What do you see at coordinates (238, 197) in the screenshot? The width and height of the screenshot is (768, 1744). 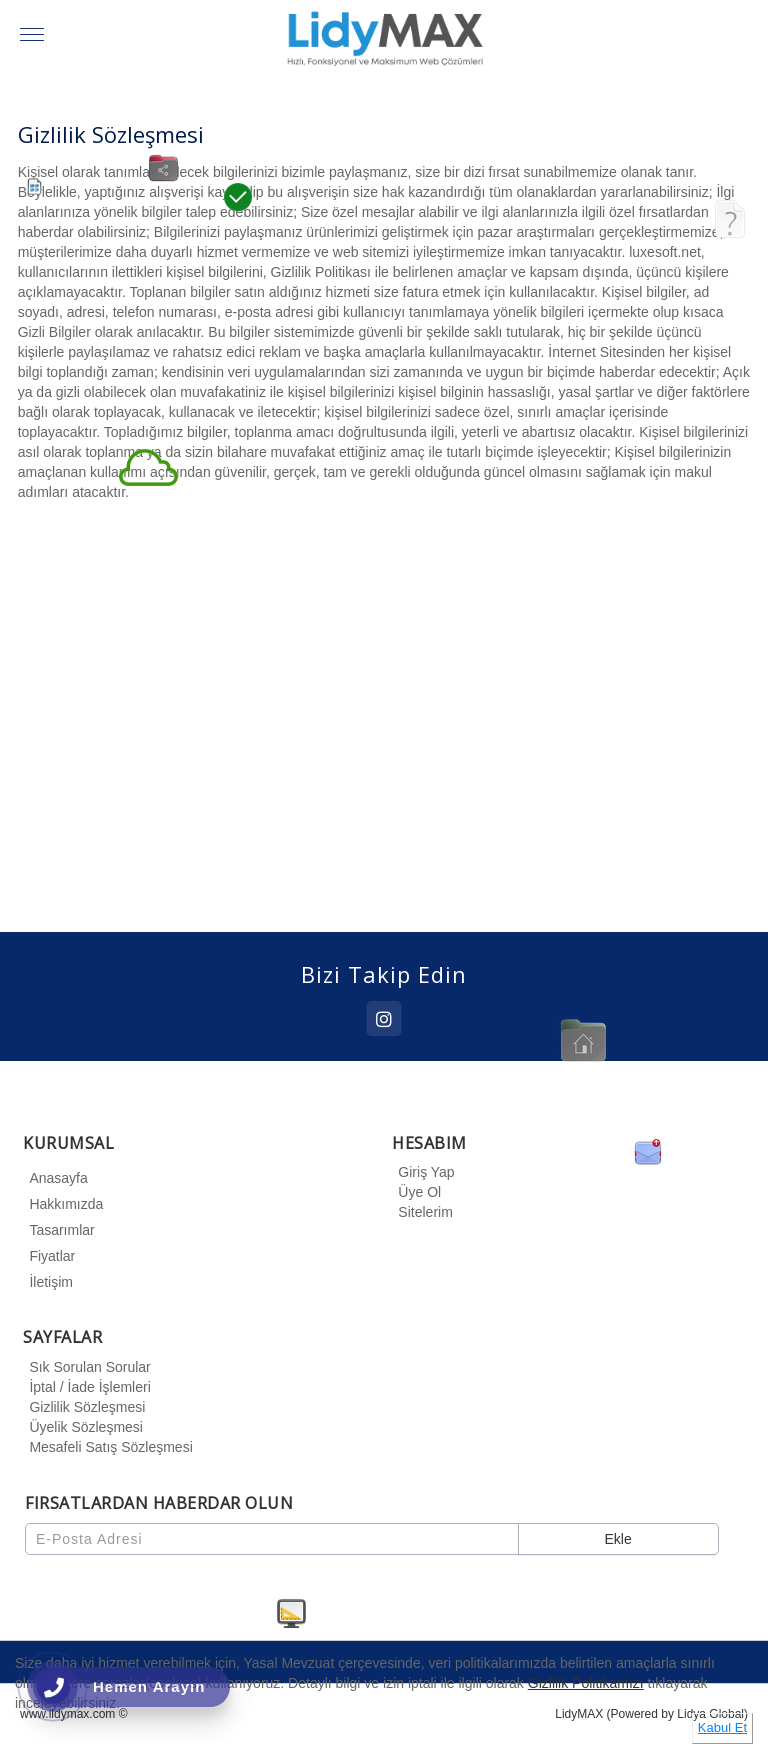 I see `indicates file has been successfully synced` at bounding box center [238, 197].